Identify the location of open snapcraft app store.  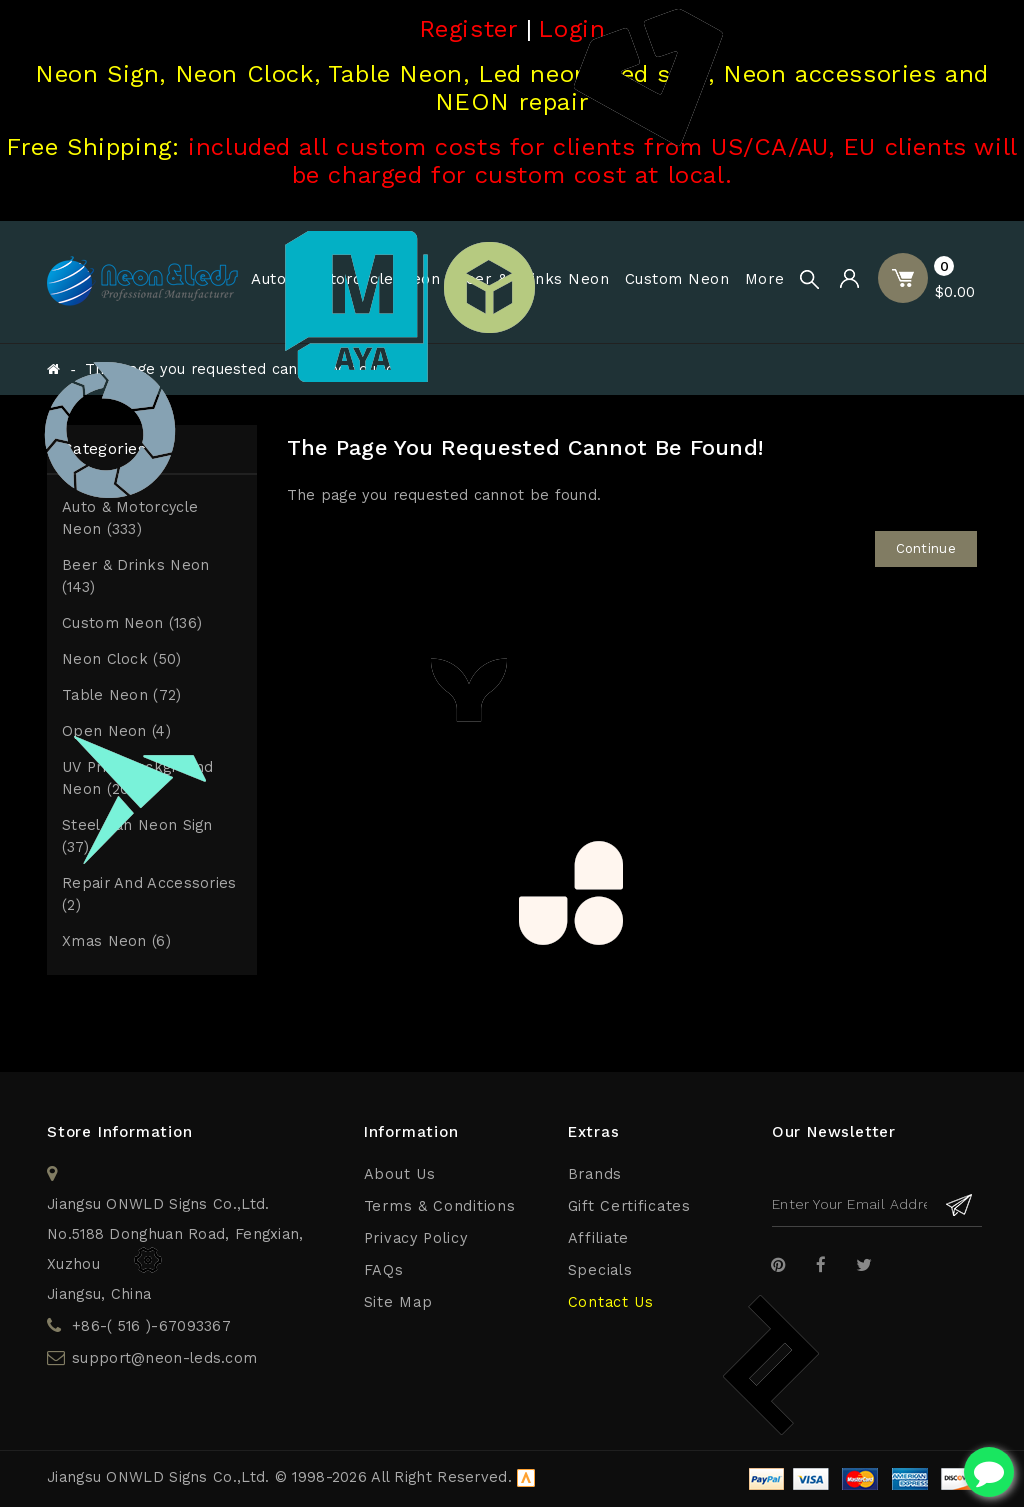
(140, 800).